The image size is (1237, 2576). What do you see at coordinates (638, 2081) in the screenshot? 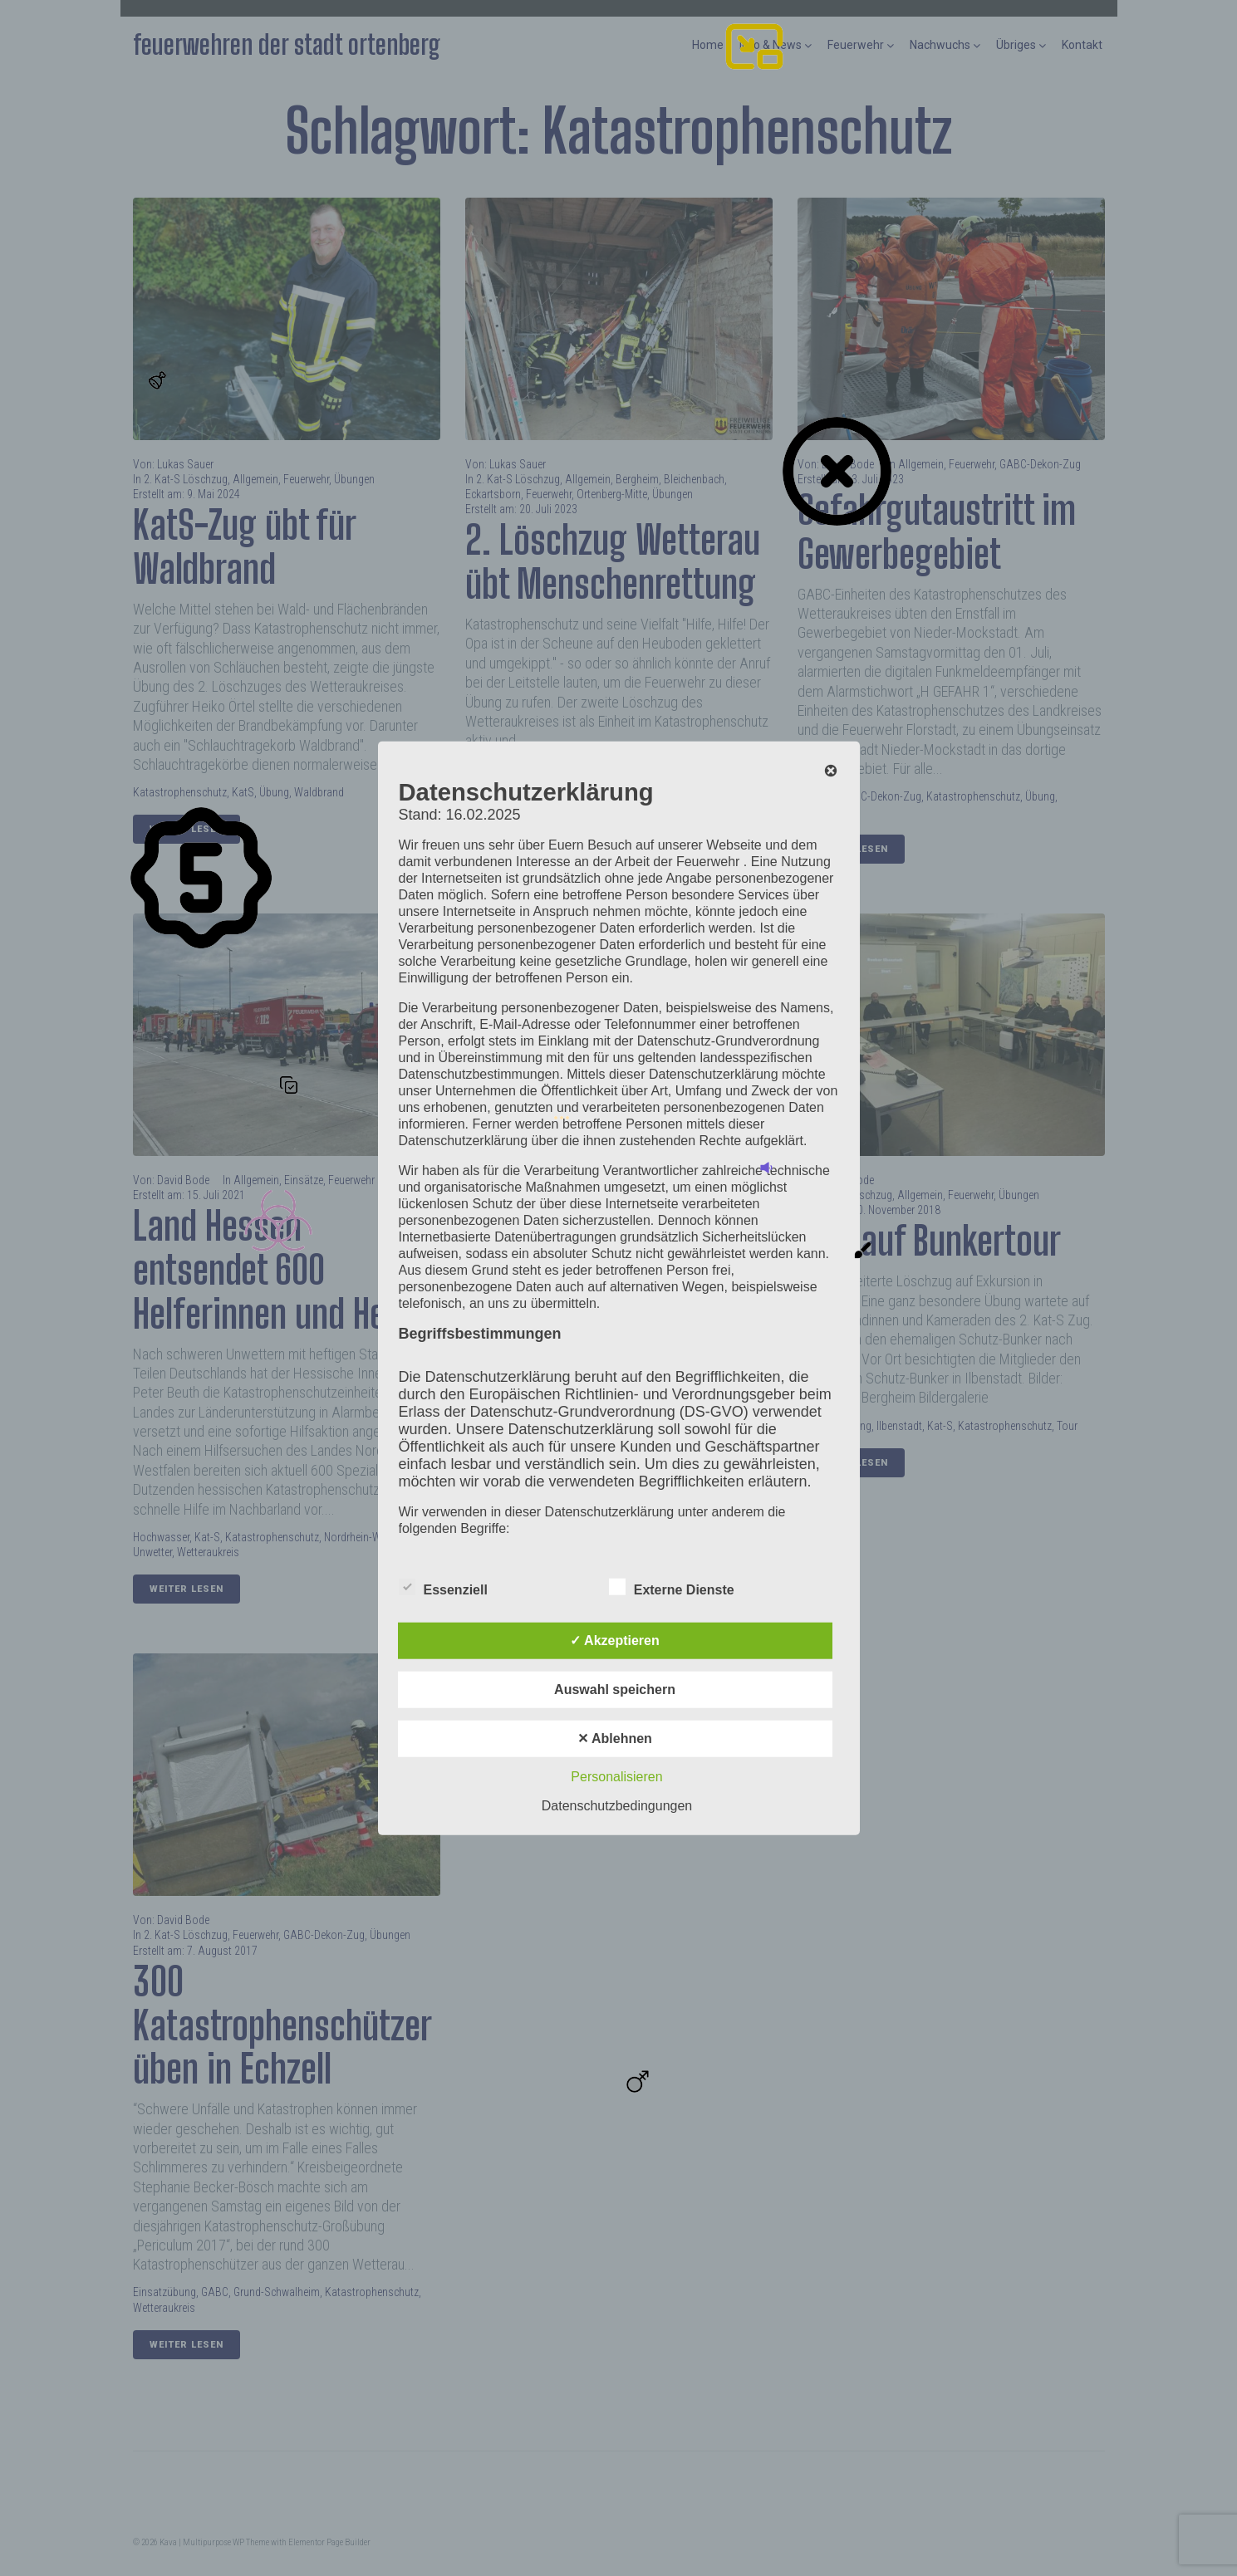
I see `select transgender as gender identity` at bounding box center [638, 2081].